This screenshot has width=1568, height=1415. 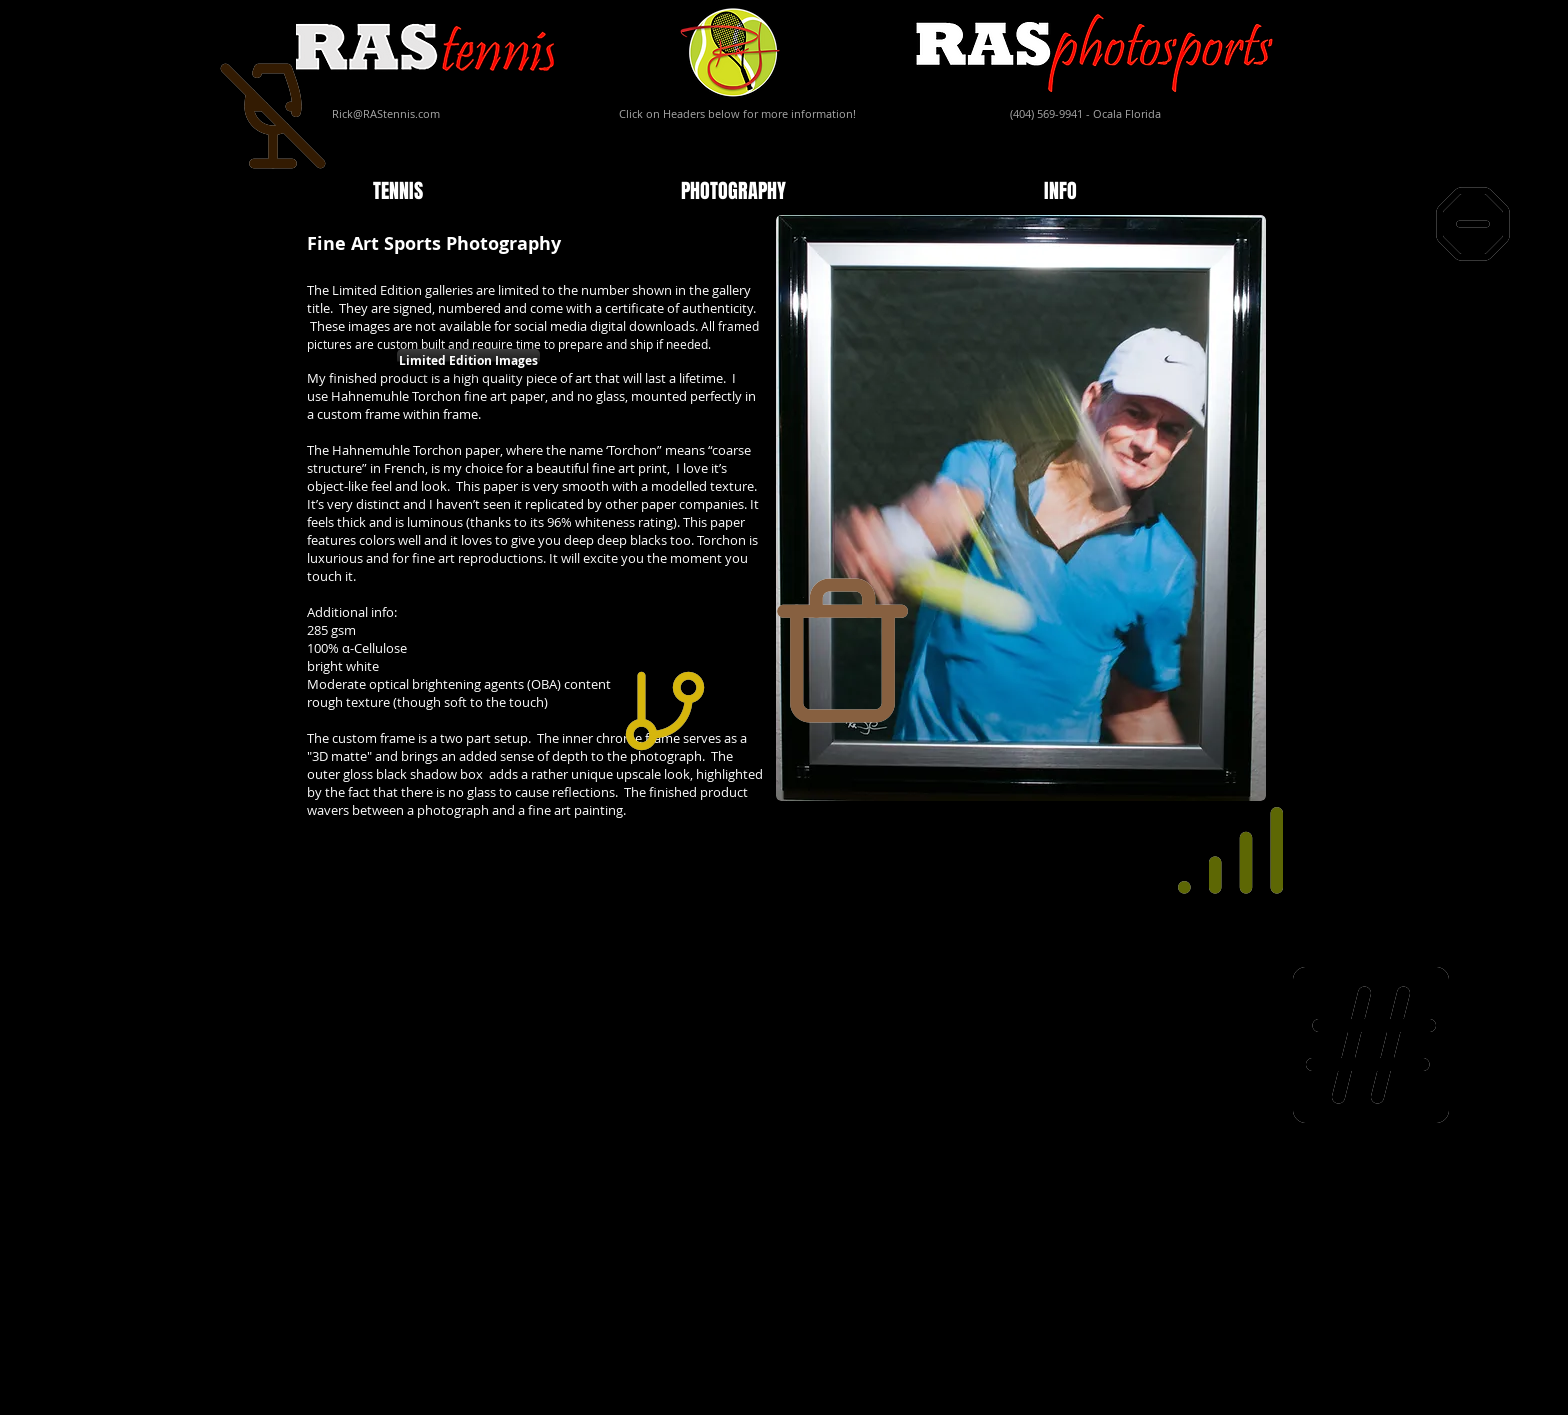 I want to click on indicates strong network or cellular signal strength, so click(x=1246, y=838).